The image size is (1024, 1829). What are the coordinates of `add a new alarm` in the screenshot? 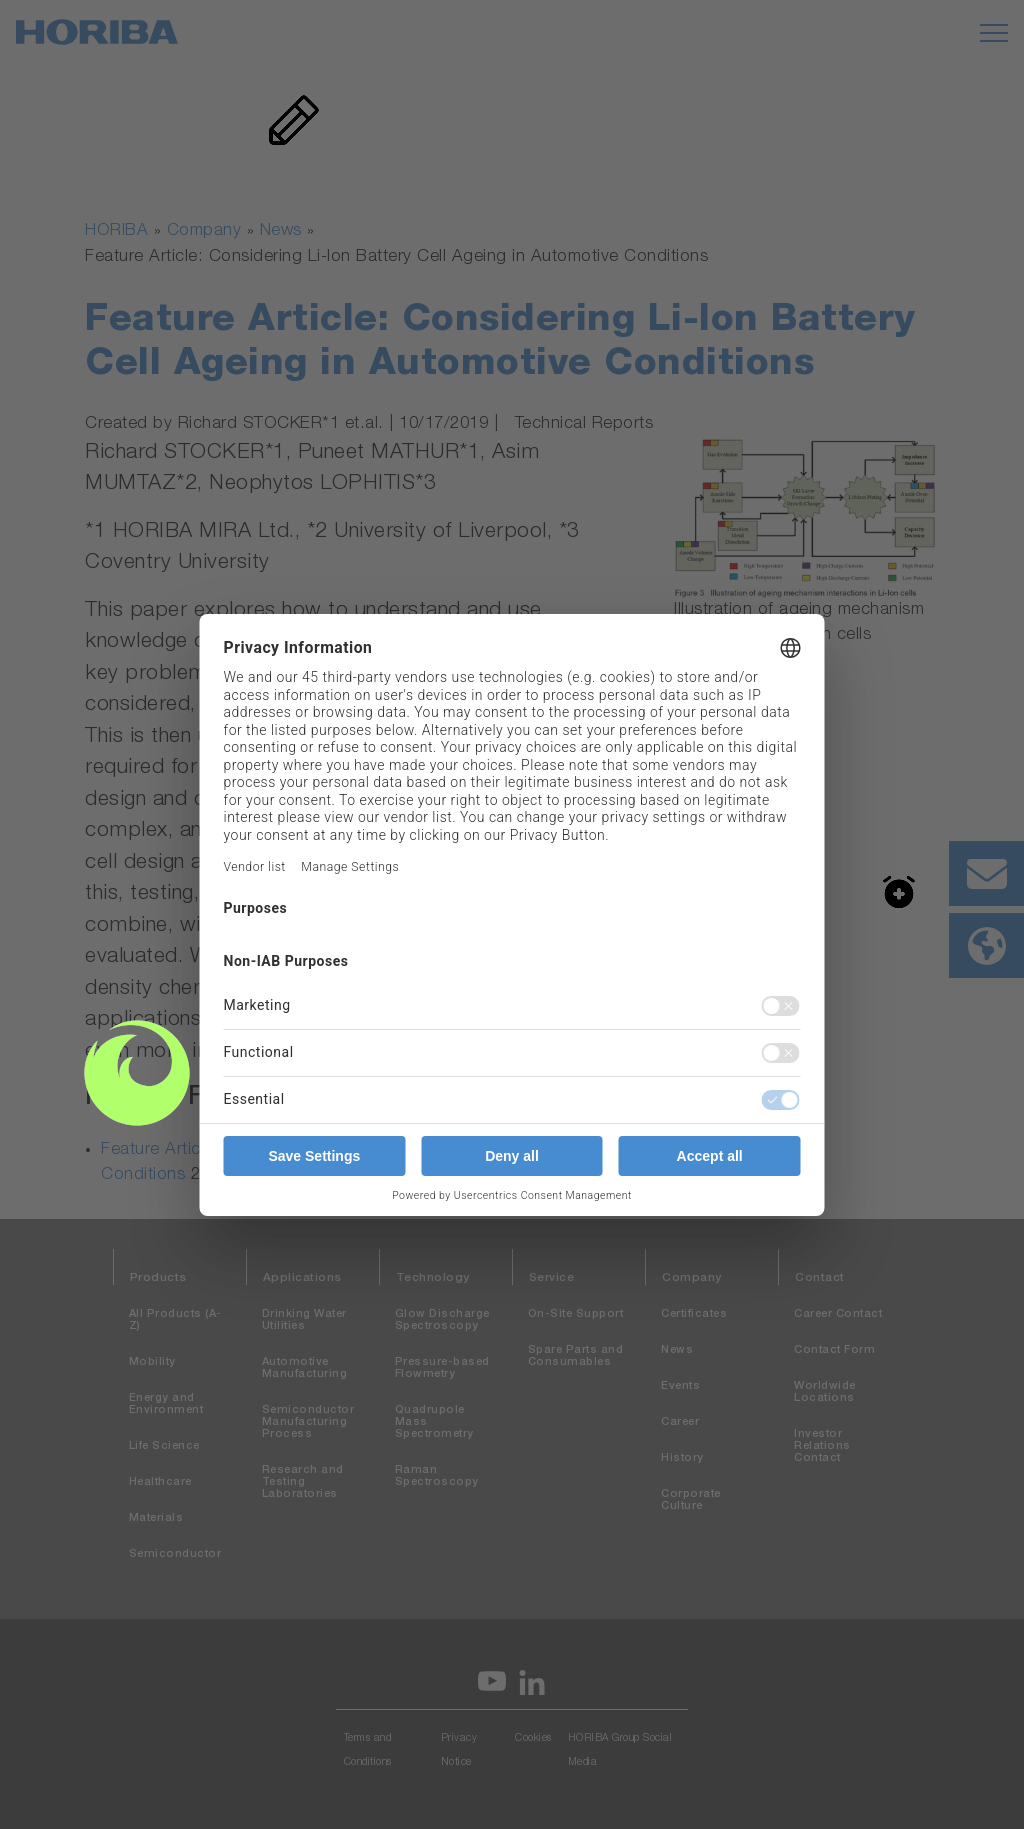 It's located at (899, 892).